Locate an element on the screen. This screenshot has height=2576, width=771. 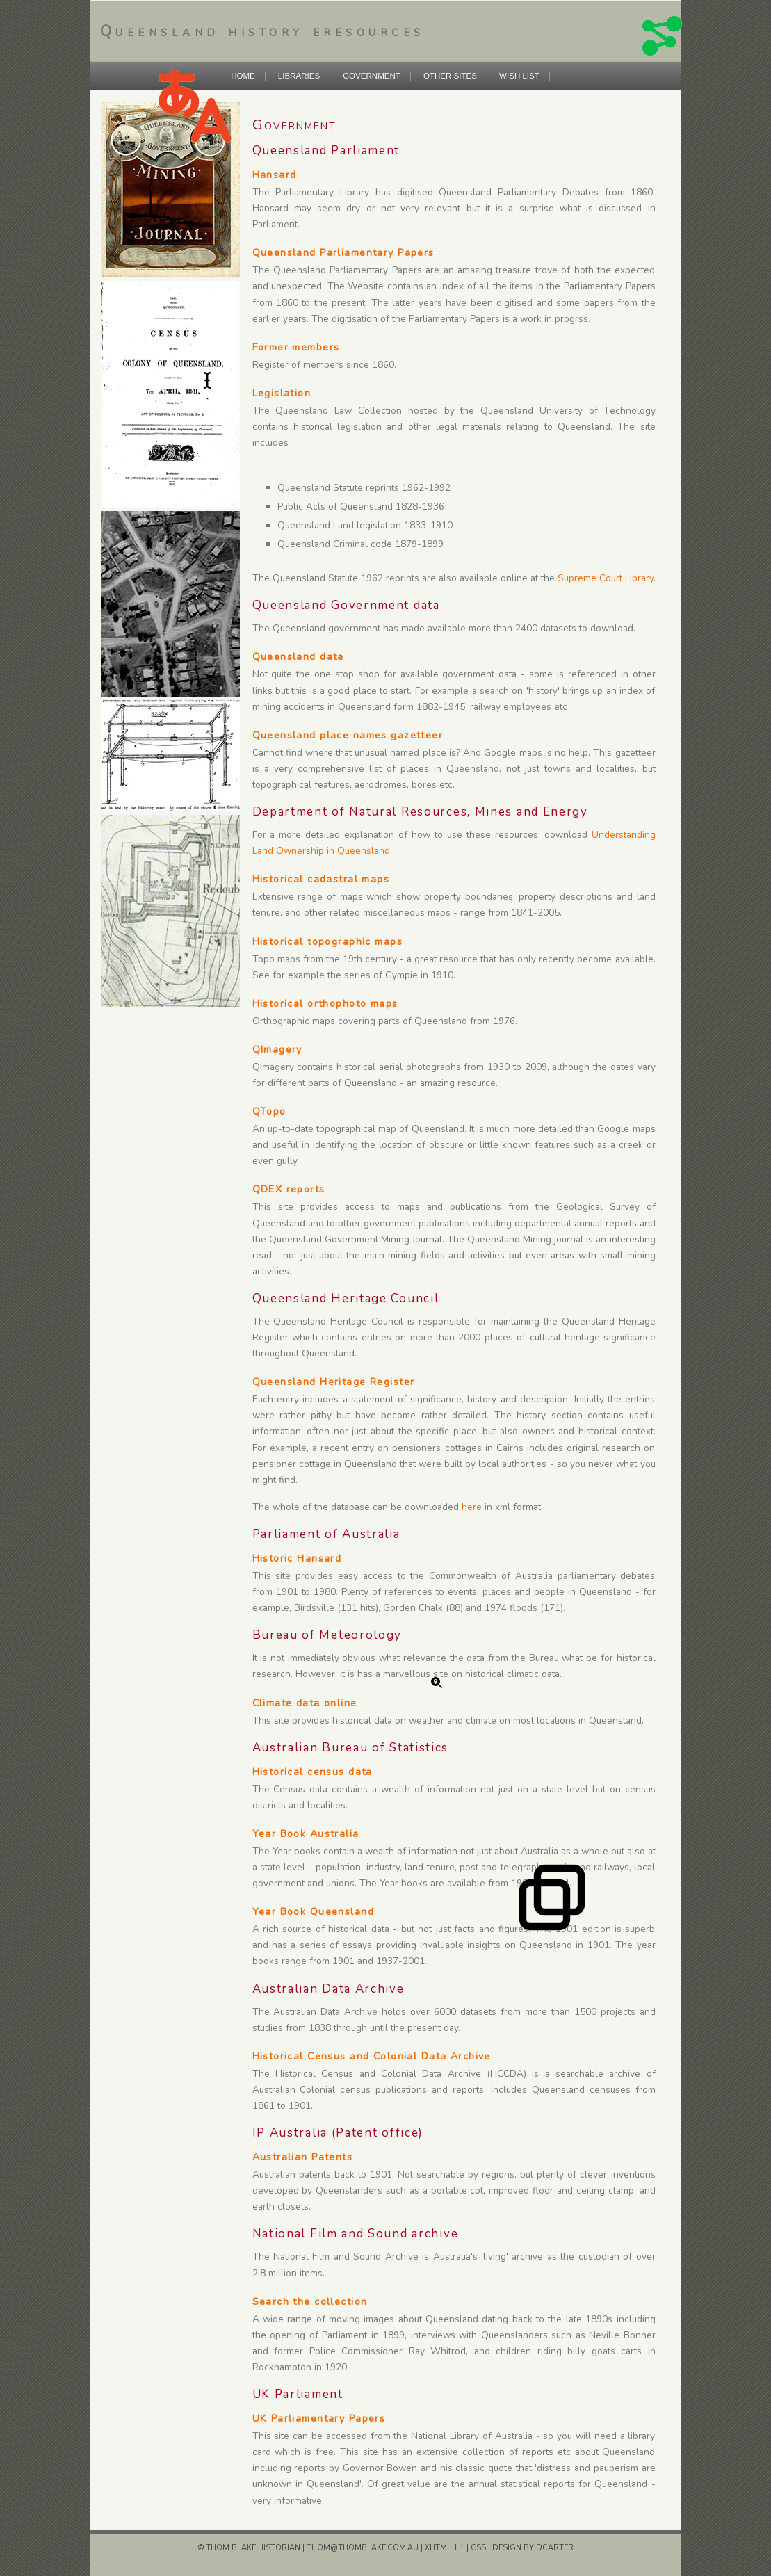
search for a location on the map is located at coordinates (437, 1683).